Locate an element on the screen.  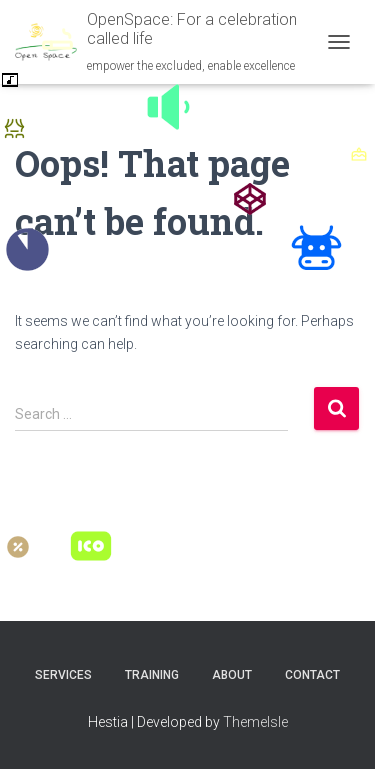
indicates a designated smoking area is located at coordinates (57, 40).